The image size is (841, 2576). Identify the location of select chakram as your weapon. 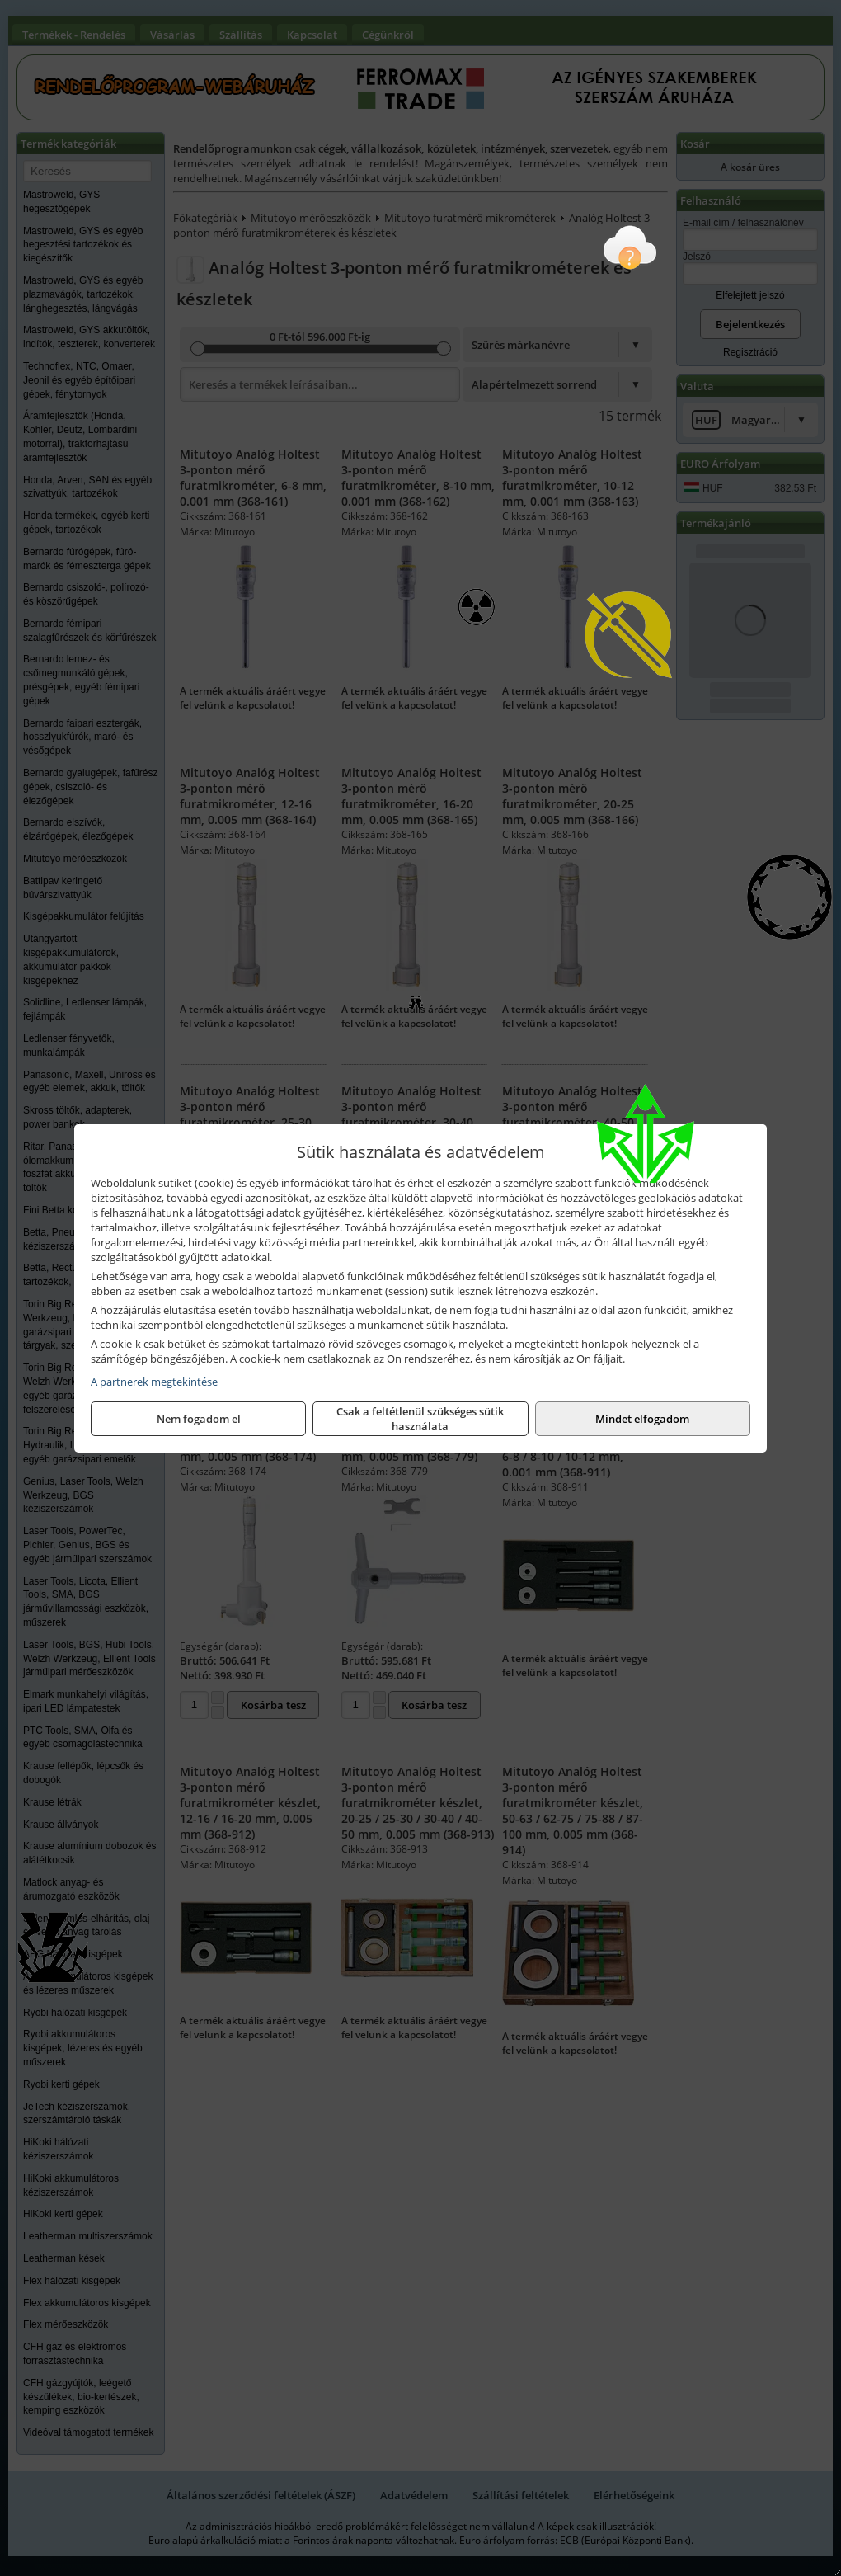
(789, 897).